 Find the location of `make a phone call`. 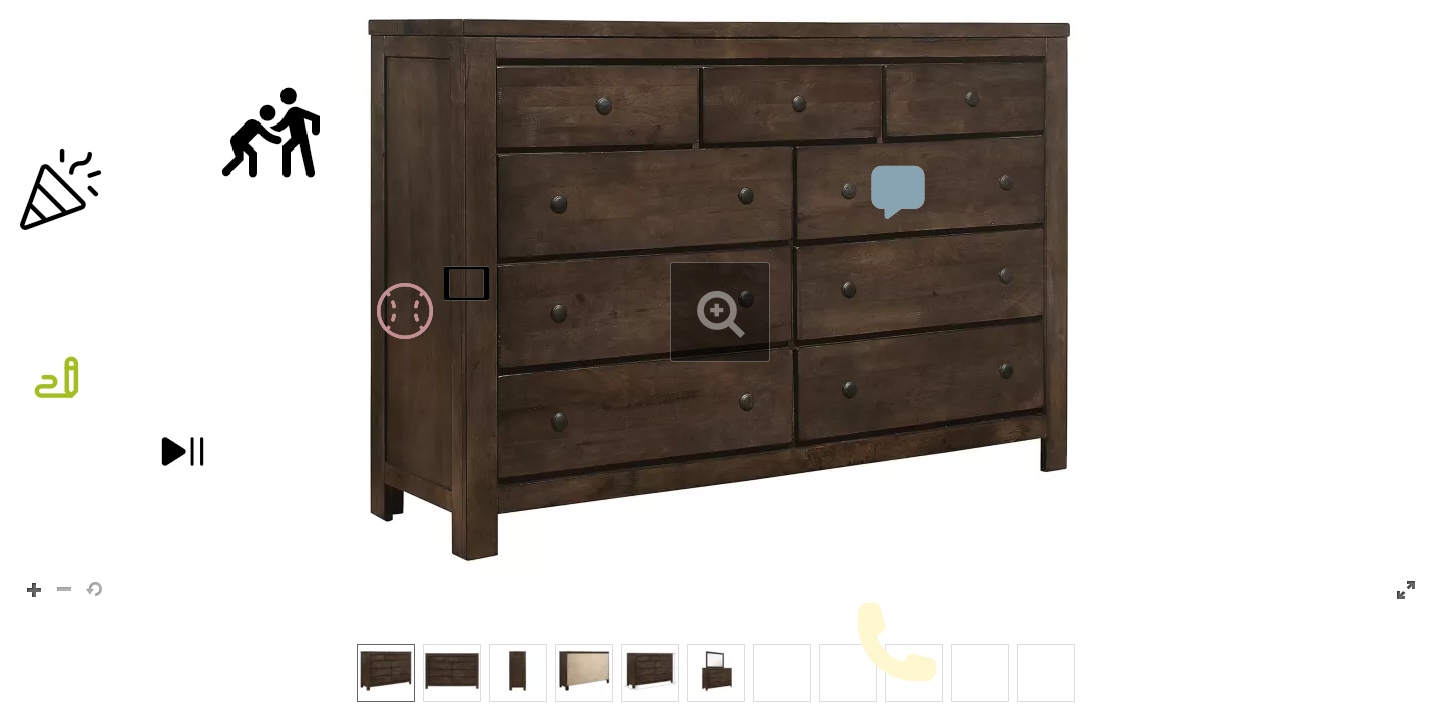

make a phone call is located at coordinates (897, 642).